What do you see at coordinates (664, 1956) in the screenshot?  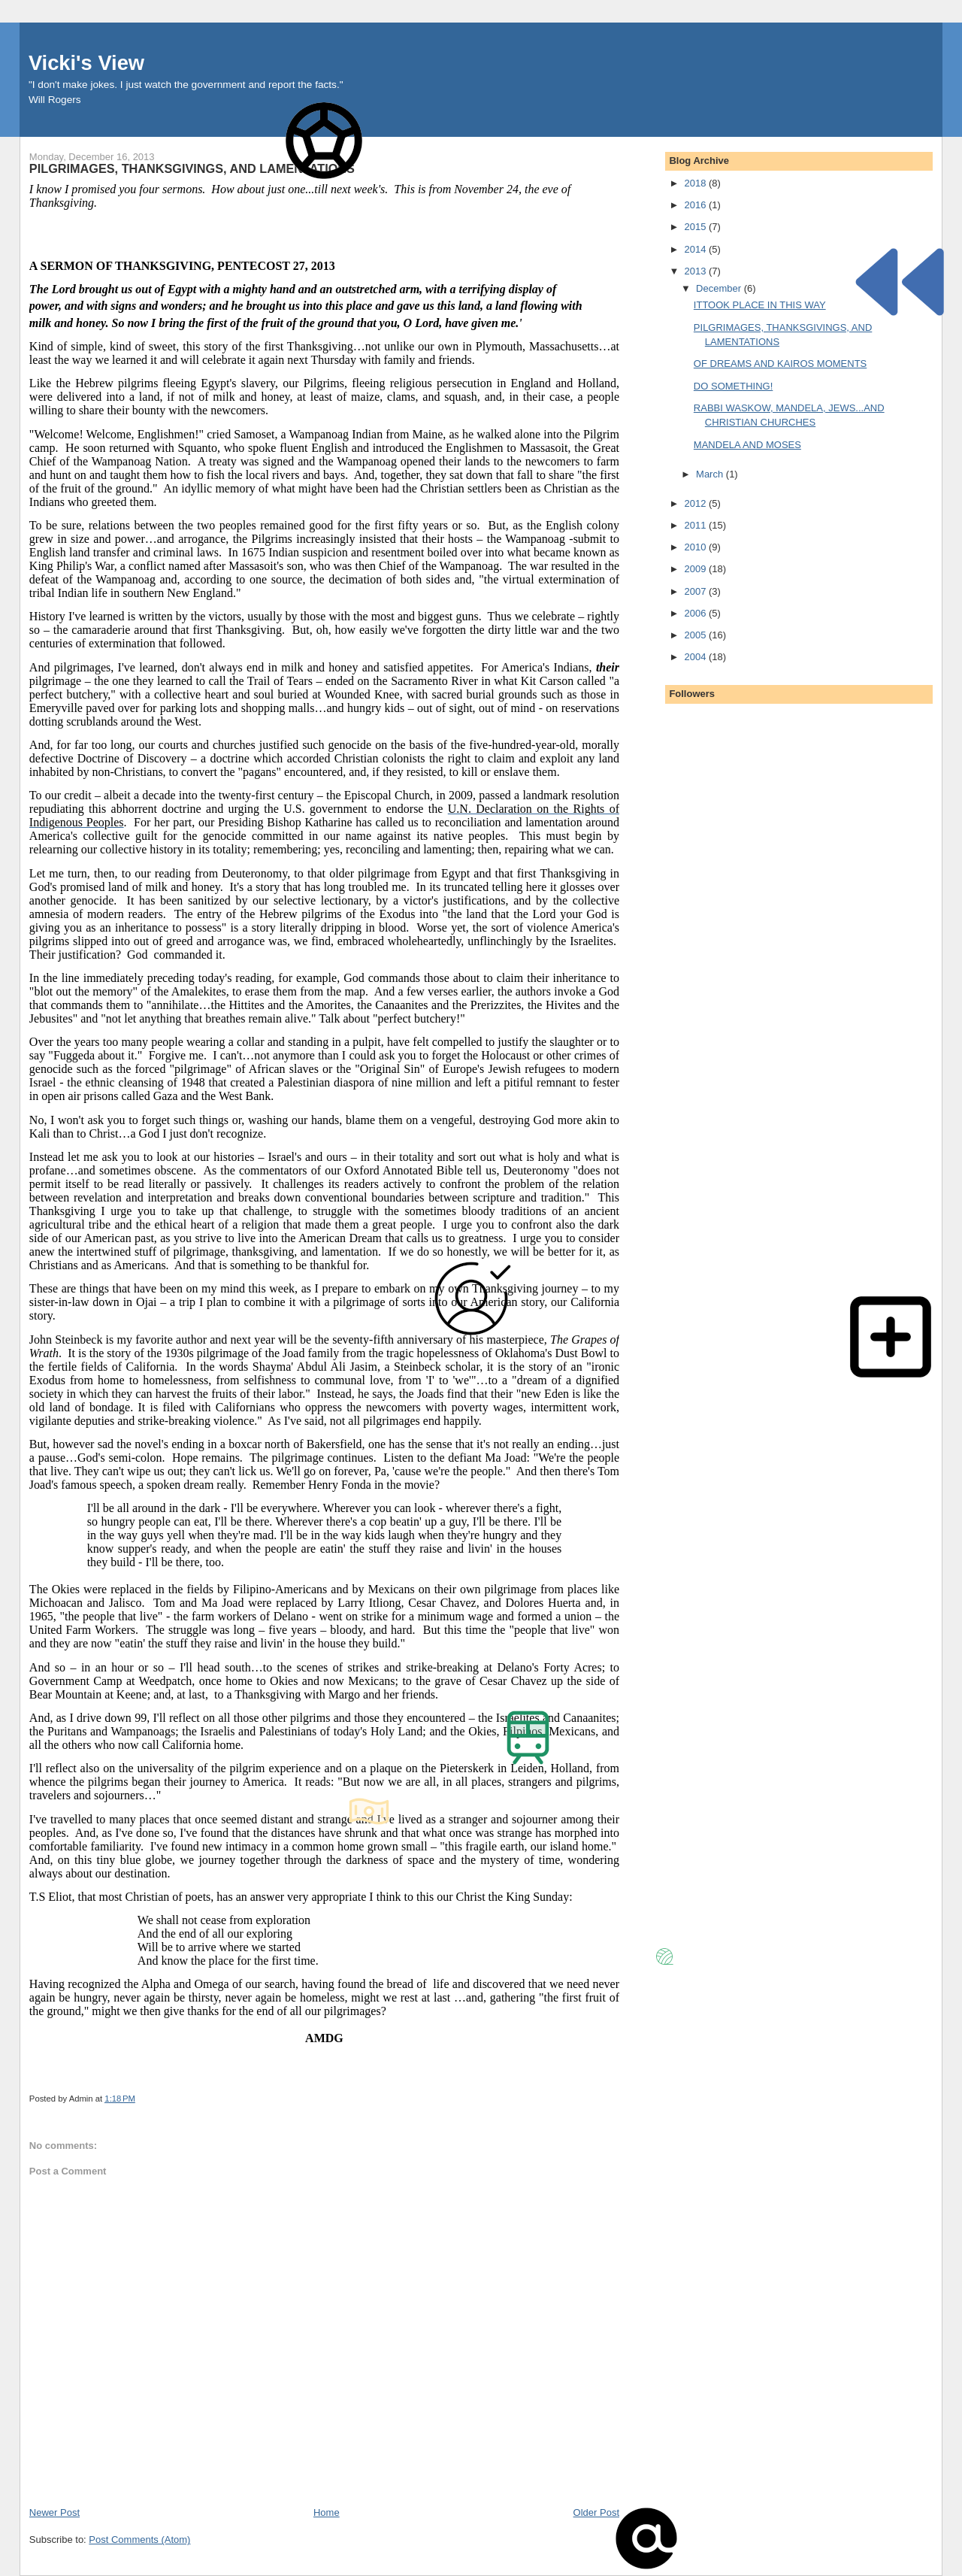 I see `access knitting or crafting projects` at bounding box center [664, 1956].